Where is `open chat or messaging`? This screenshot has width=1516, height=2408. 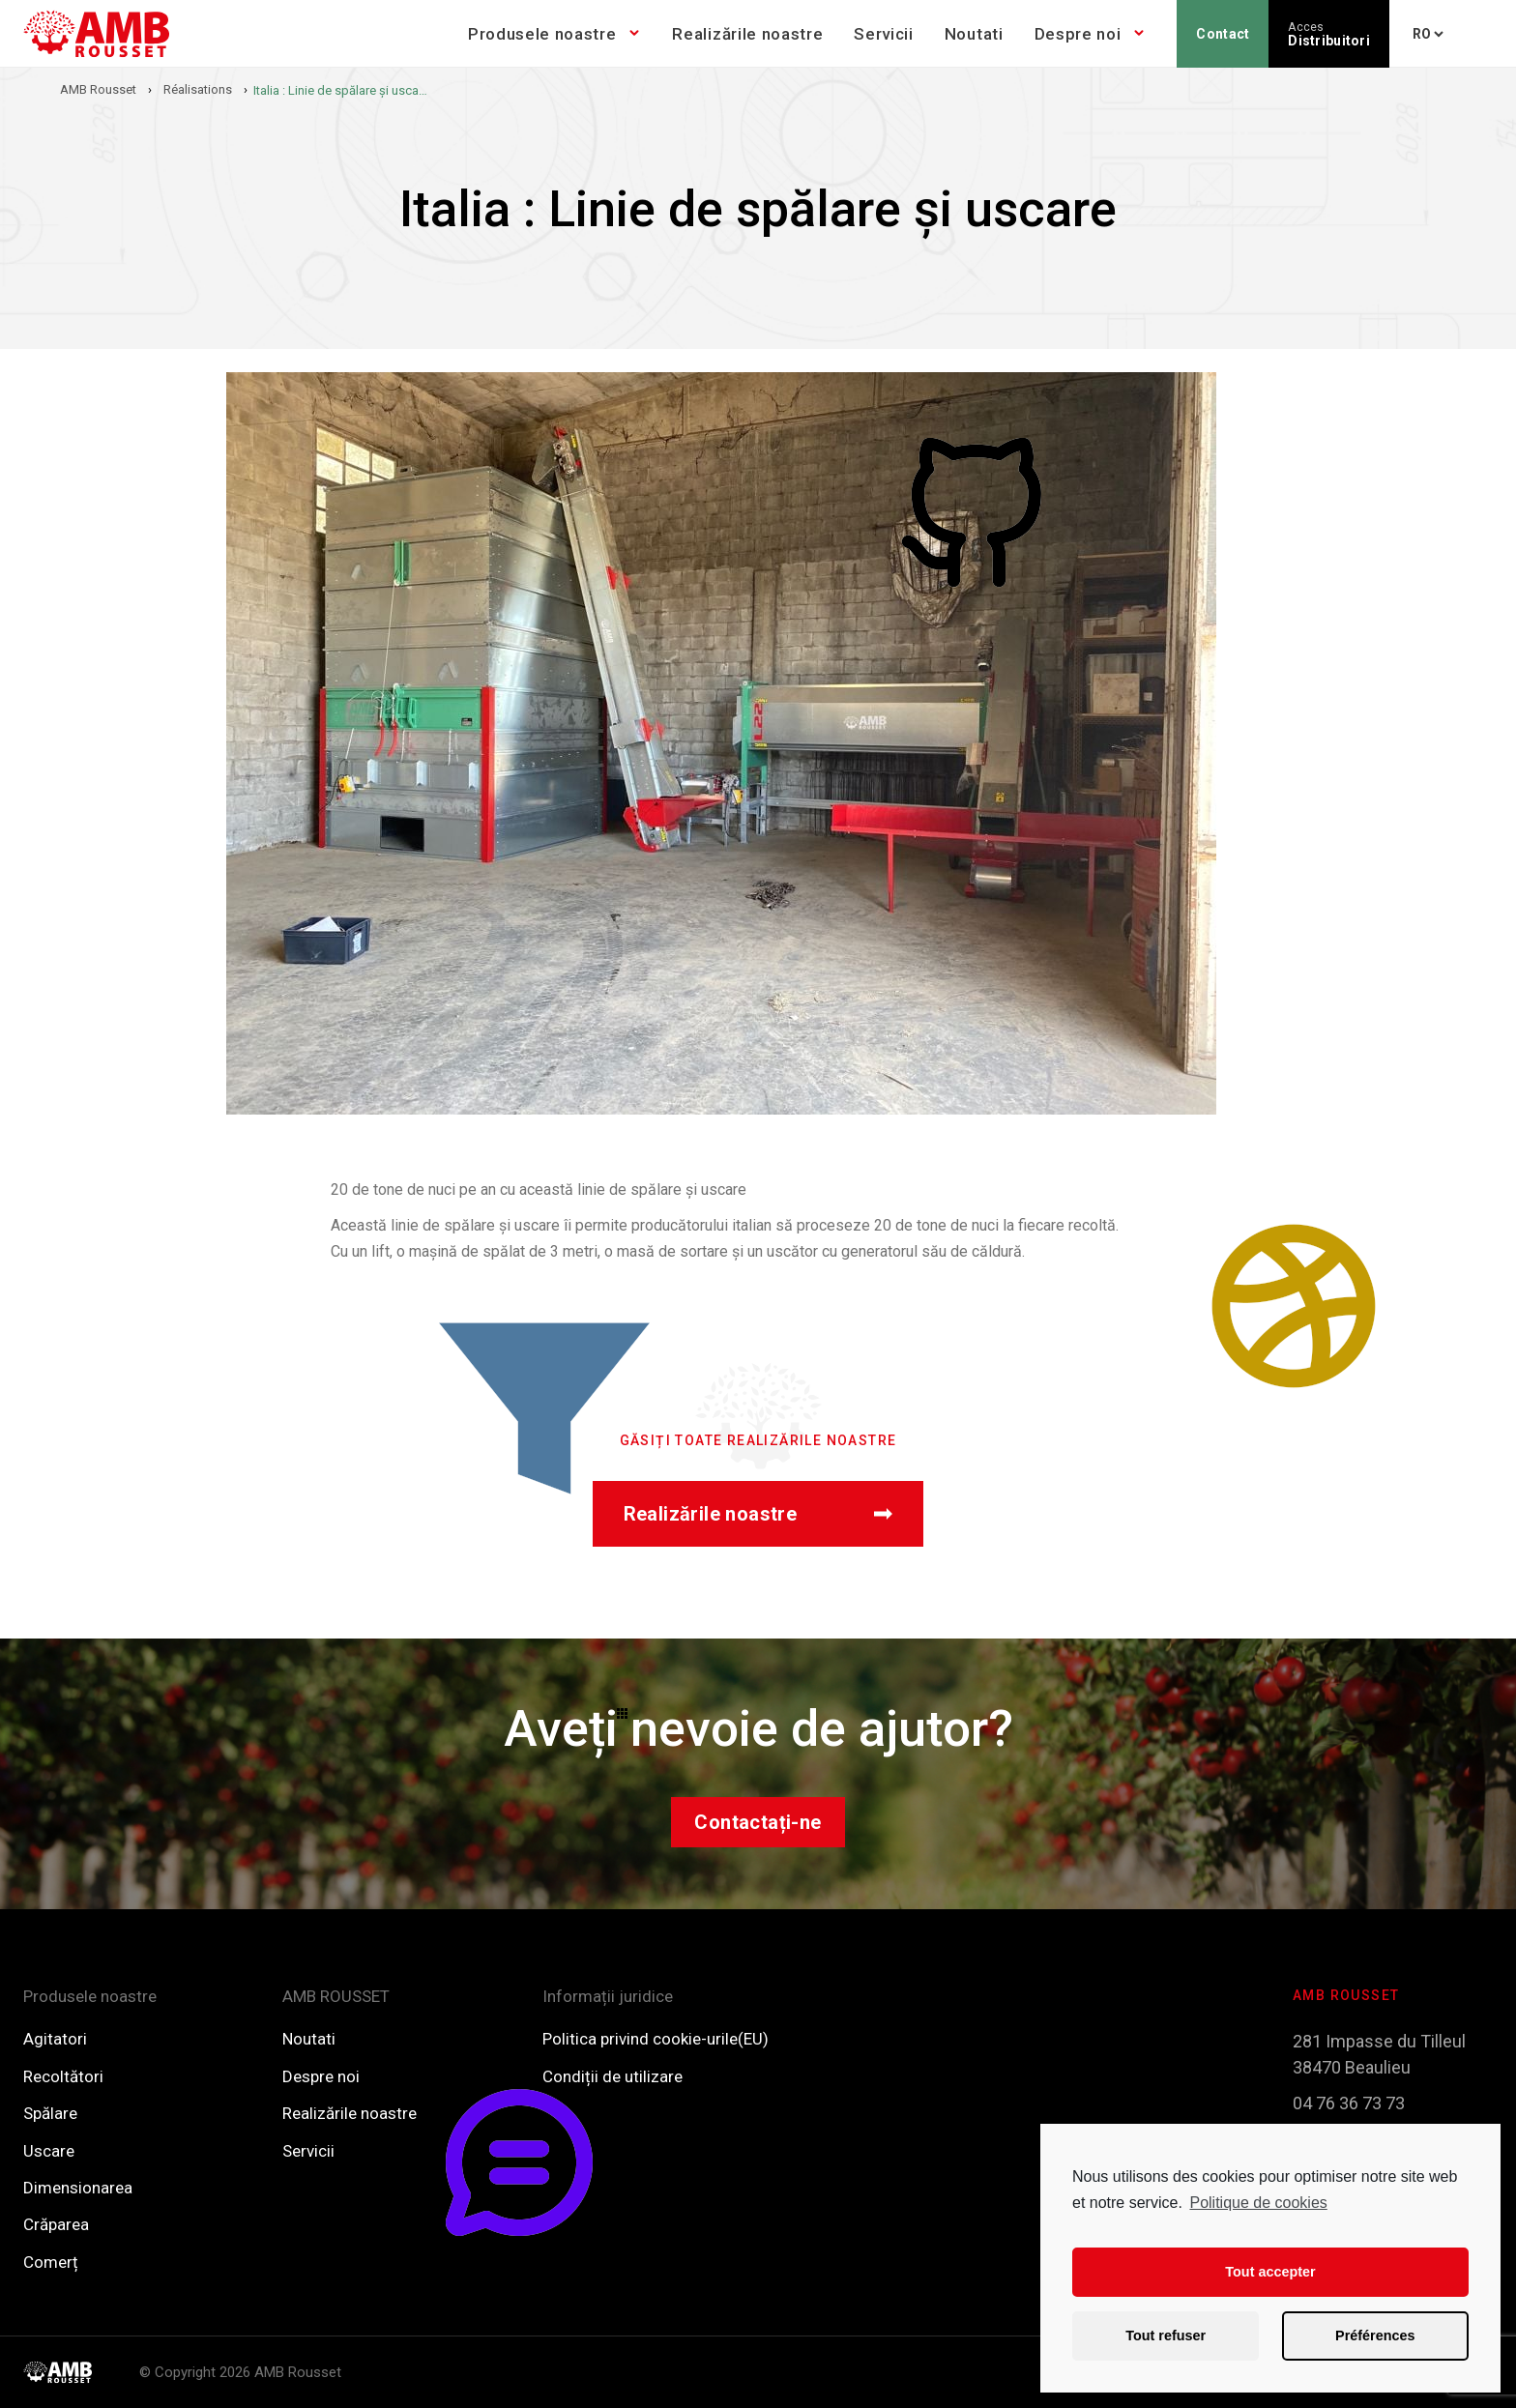 open chat or messaging is located at coordinates (519, 2162).